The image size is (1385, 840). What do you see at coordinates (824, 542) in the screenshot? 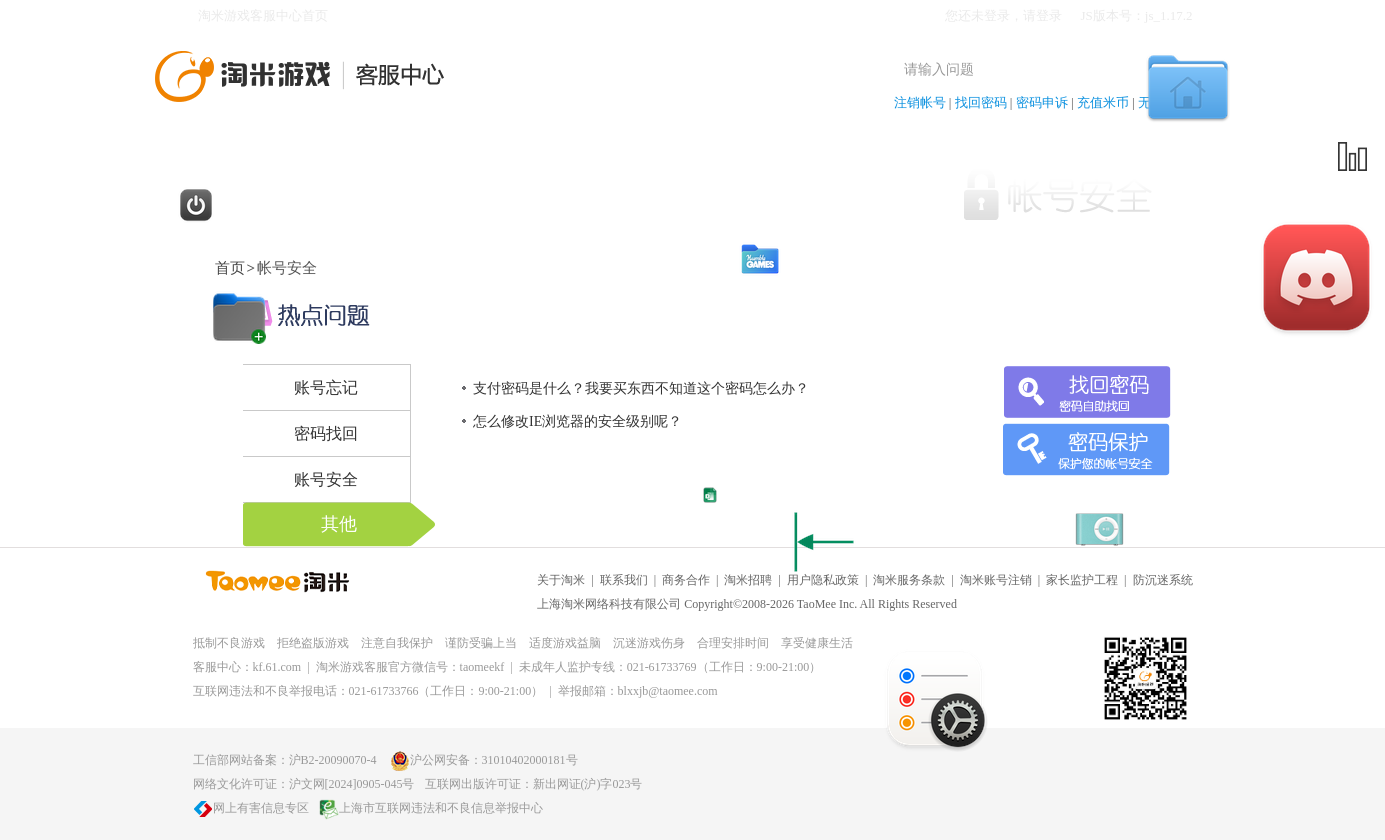
I see `go to the first item in a list or sequence` at bounding box center [824, 542].